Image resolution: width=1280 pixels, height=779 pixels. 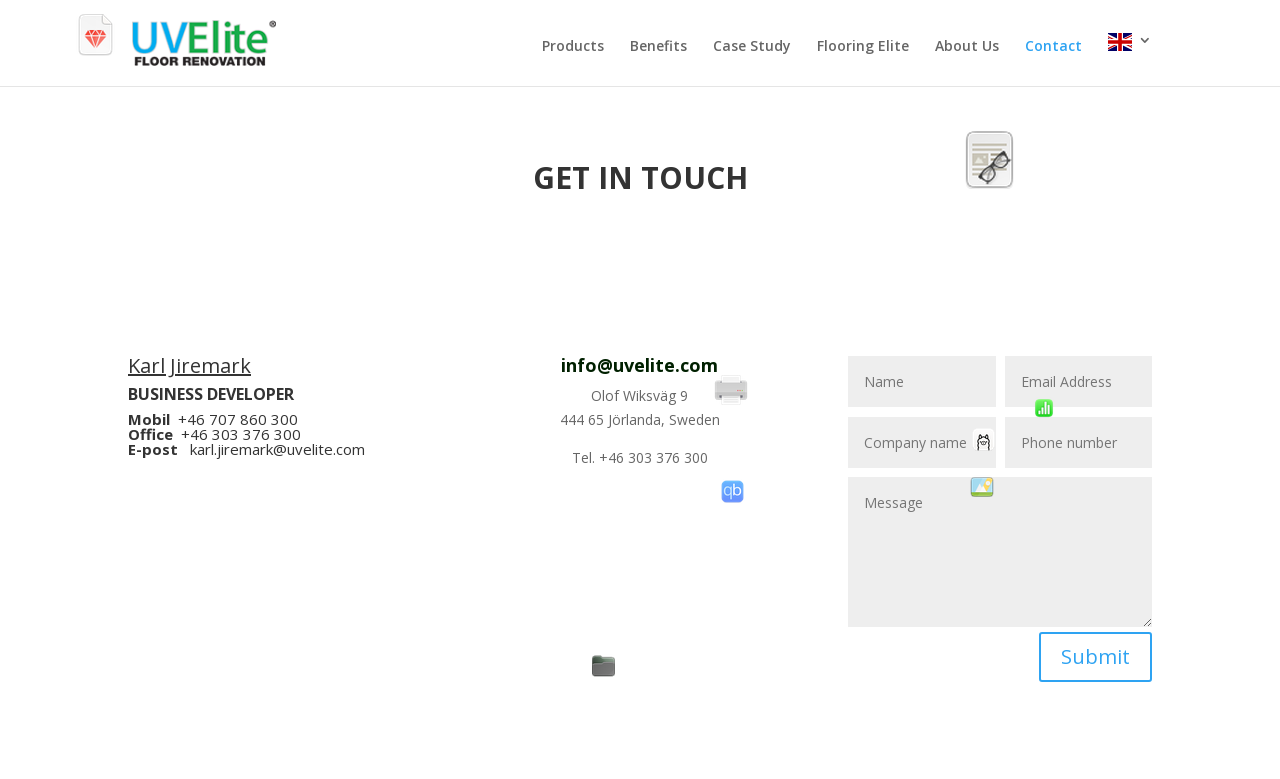 What do you see at coordinates (95, 34) in the screenshot?
I see `a ruby programming language file` at bounding box center [95, 34].